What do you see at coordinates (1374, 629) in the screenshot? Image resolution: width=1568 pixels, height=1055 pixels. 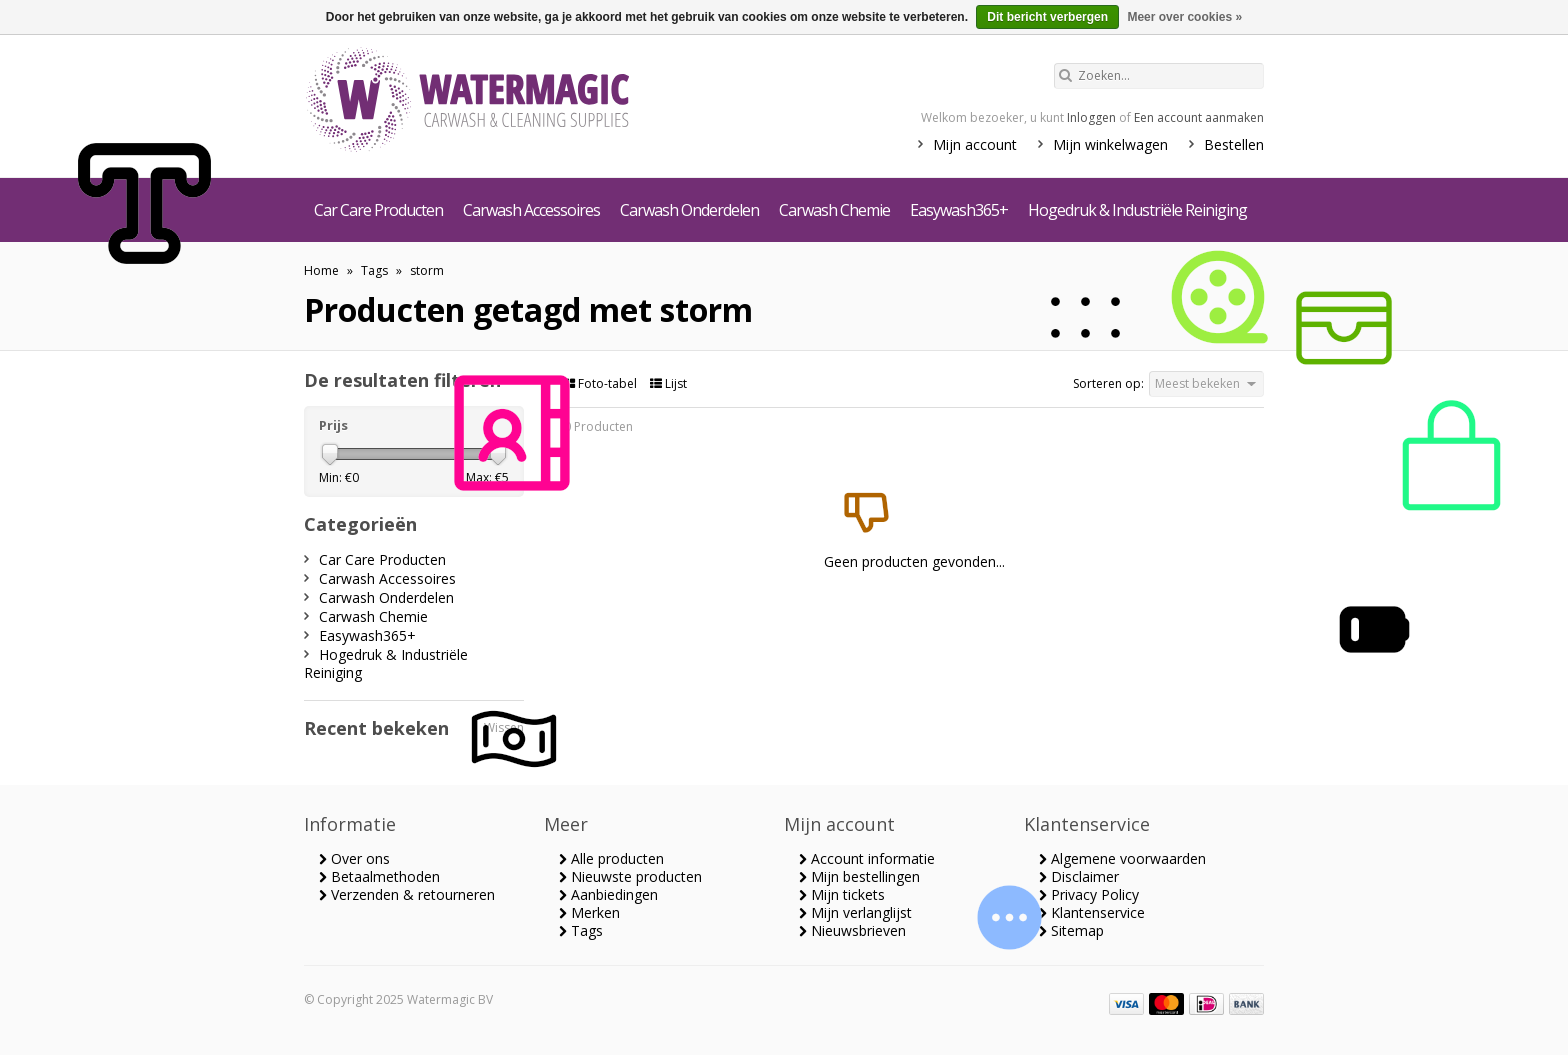 I see `indicates low battery level` at bounding box center [1374, 629].